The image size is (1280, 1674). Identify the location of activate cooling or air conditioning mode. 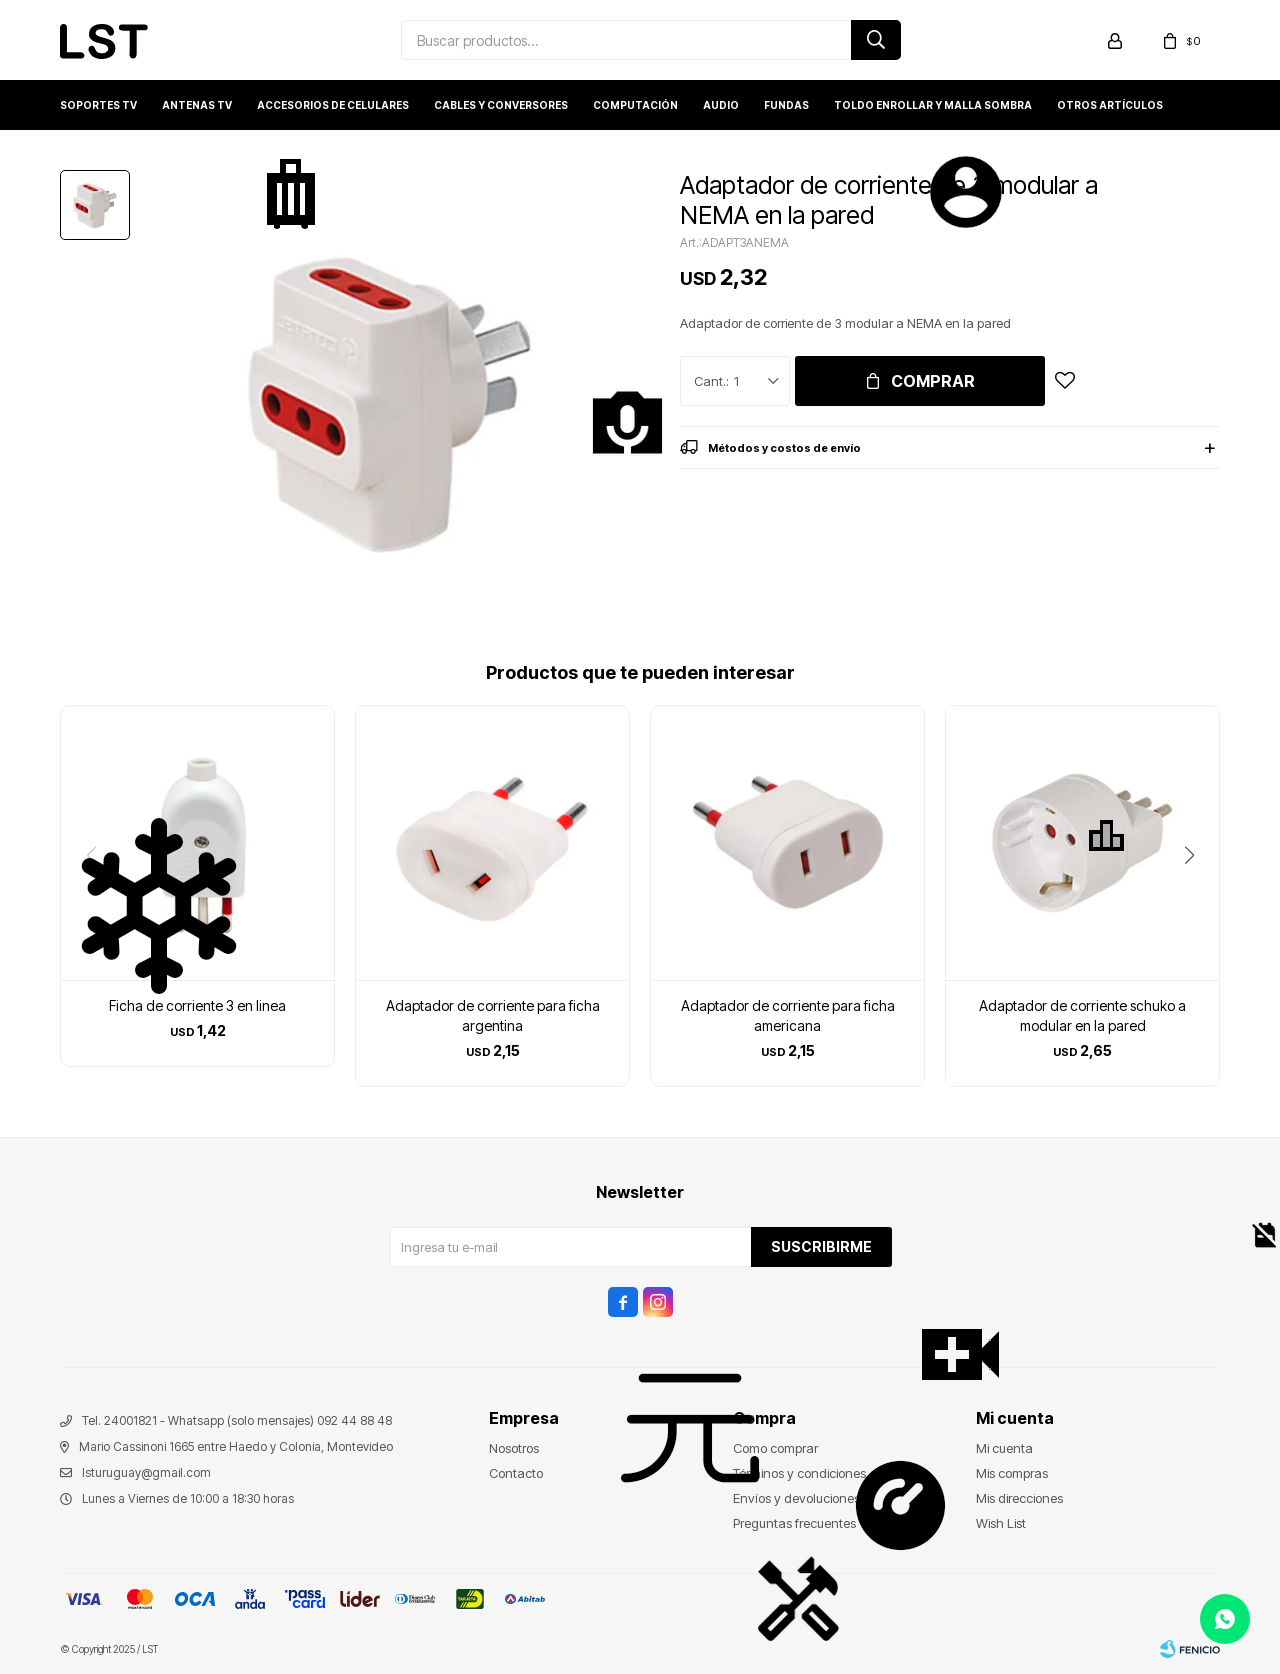
(159, 906).